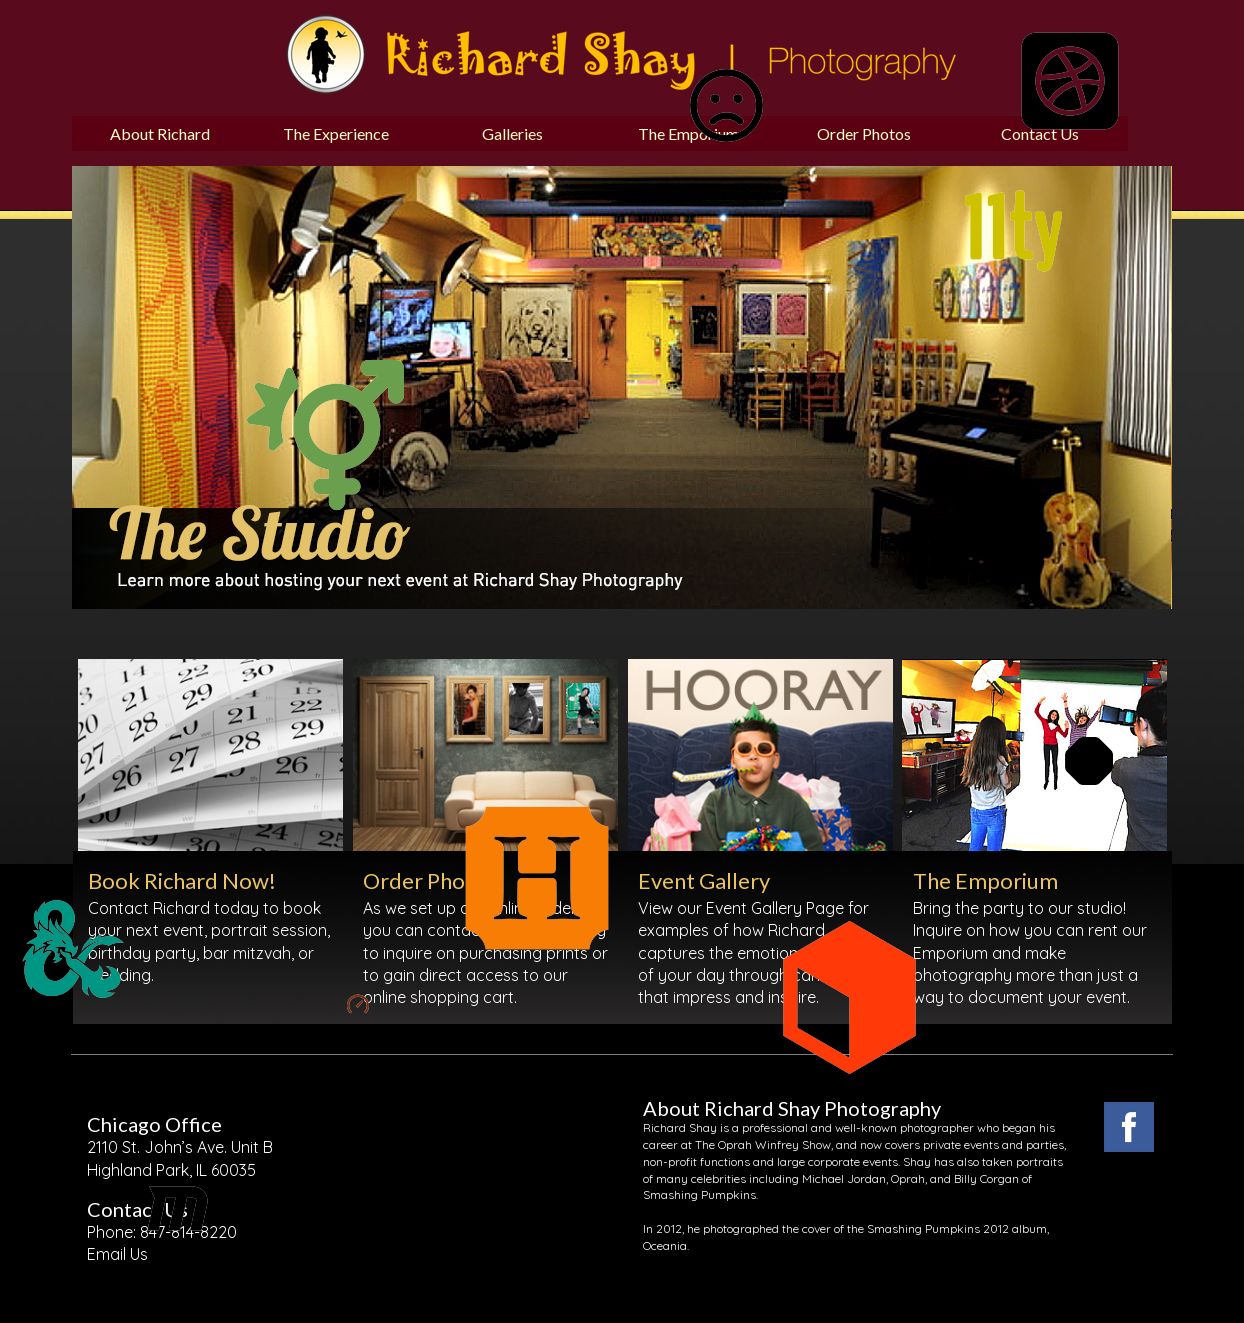 The height and width of the screenshot is (1323, 1244). I want to click on hire a helper logo, so click(537, 878).